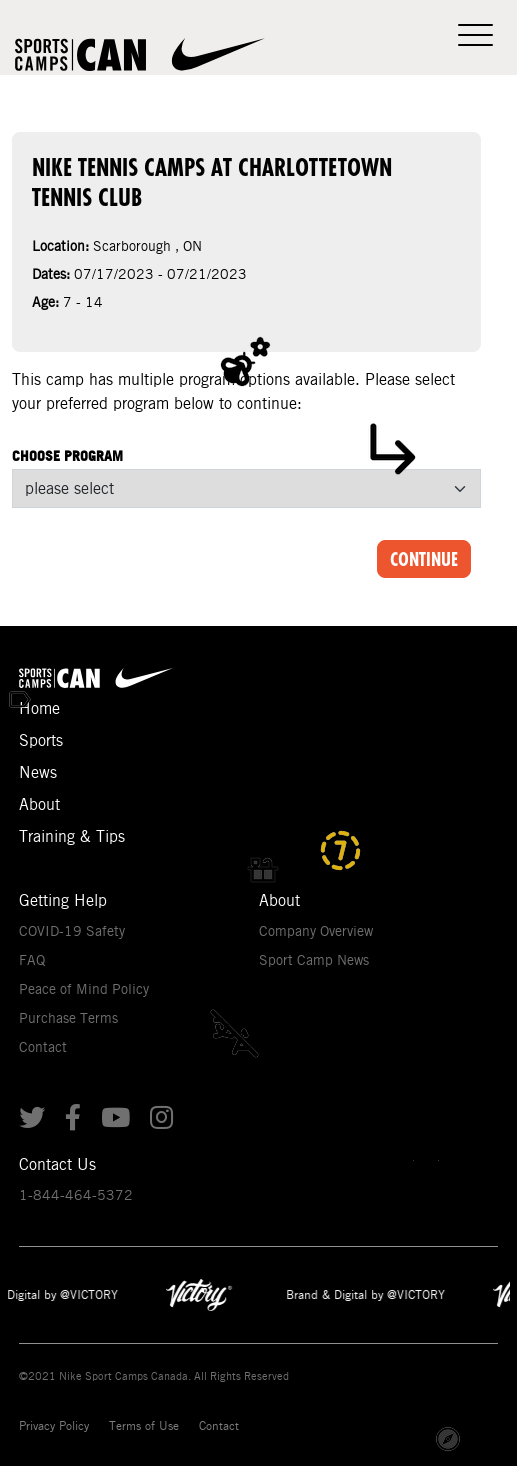  I want to click on access nature or outdoor-themed emoji, so click(245, 361).